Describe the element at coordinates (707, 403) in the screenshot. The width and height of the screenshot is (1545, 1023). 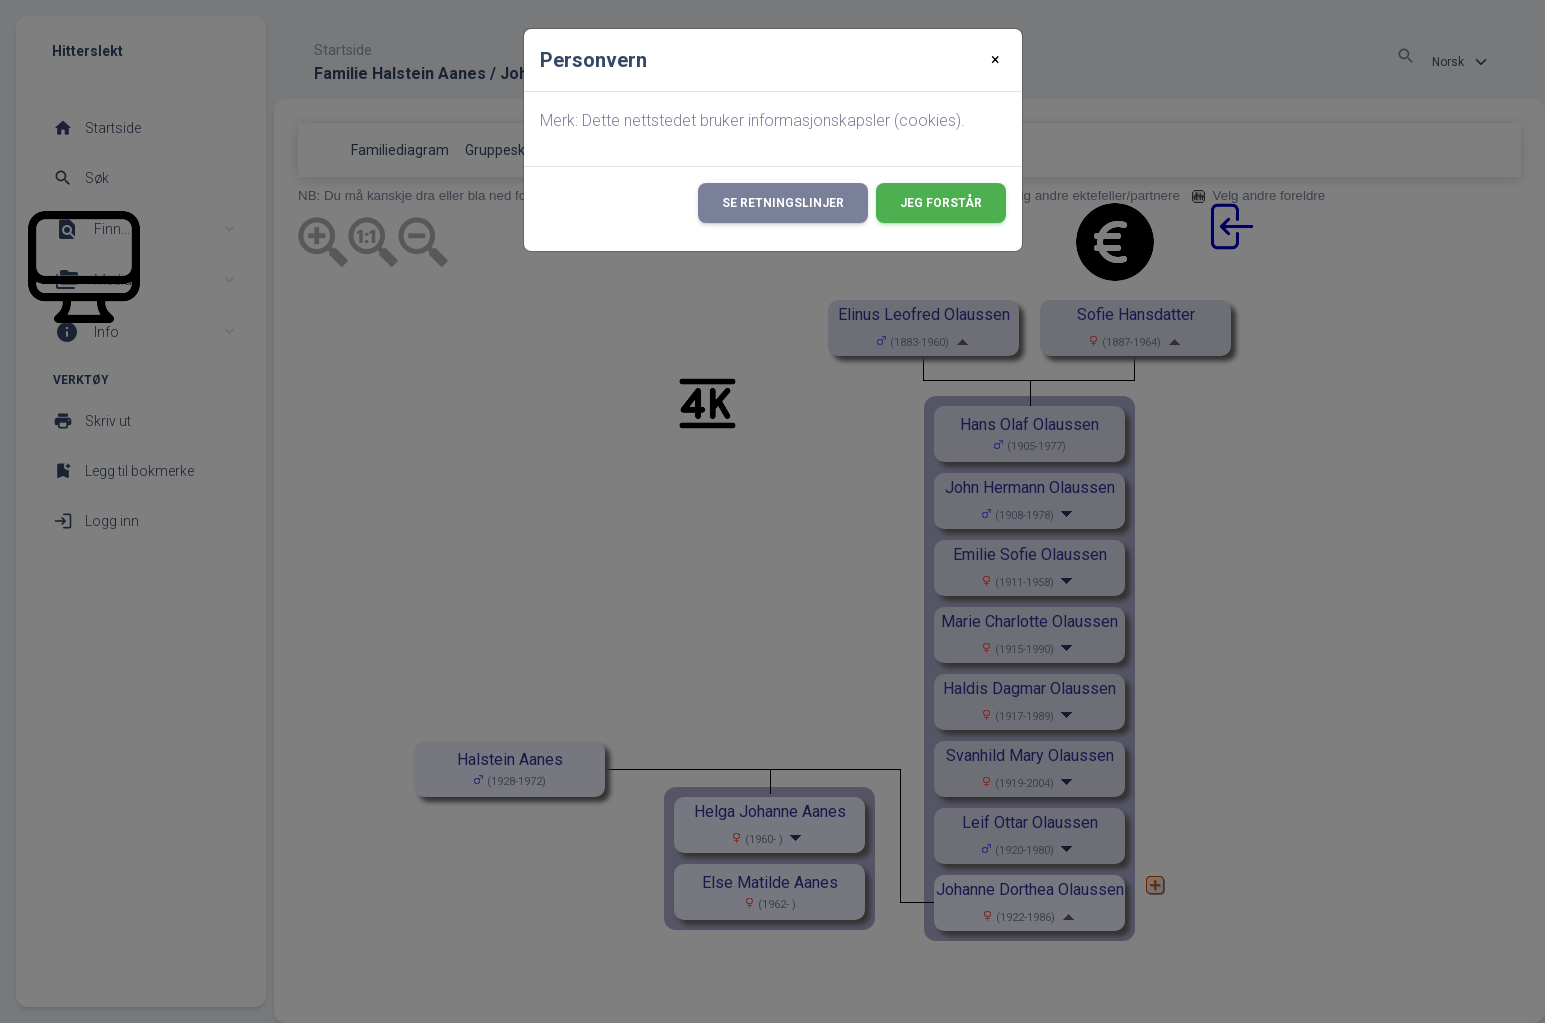
I see `indicates 4K video resolution available` at that location.